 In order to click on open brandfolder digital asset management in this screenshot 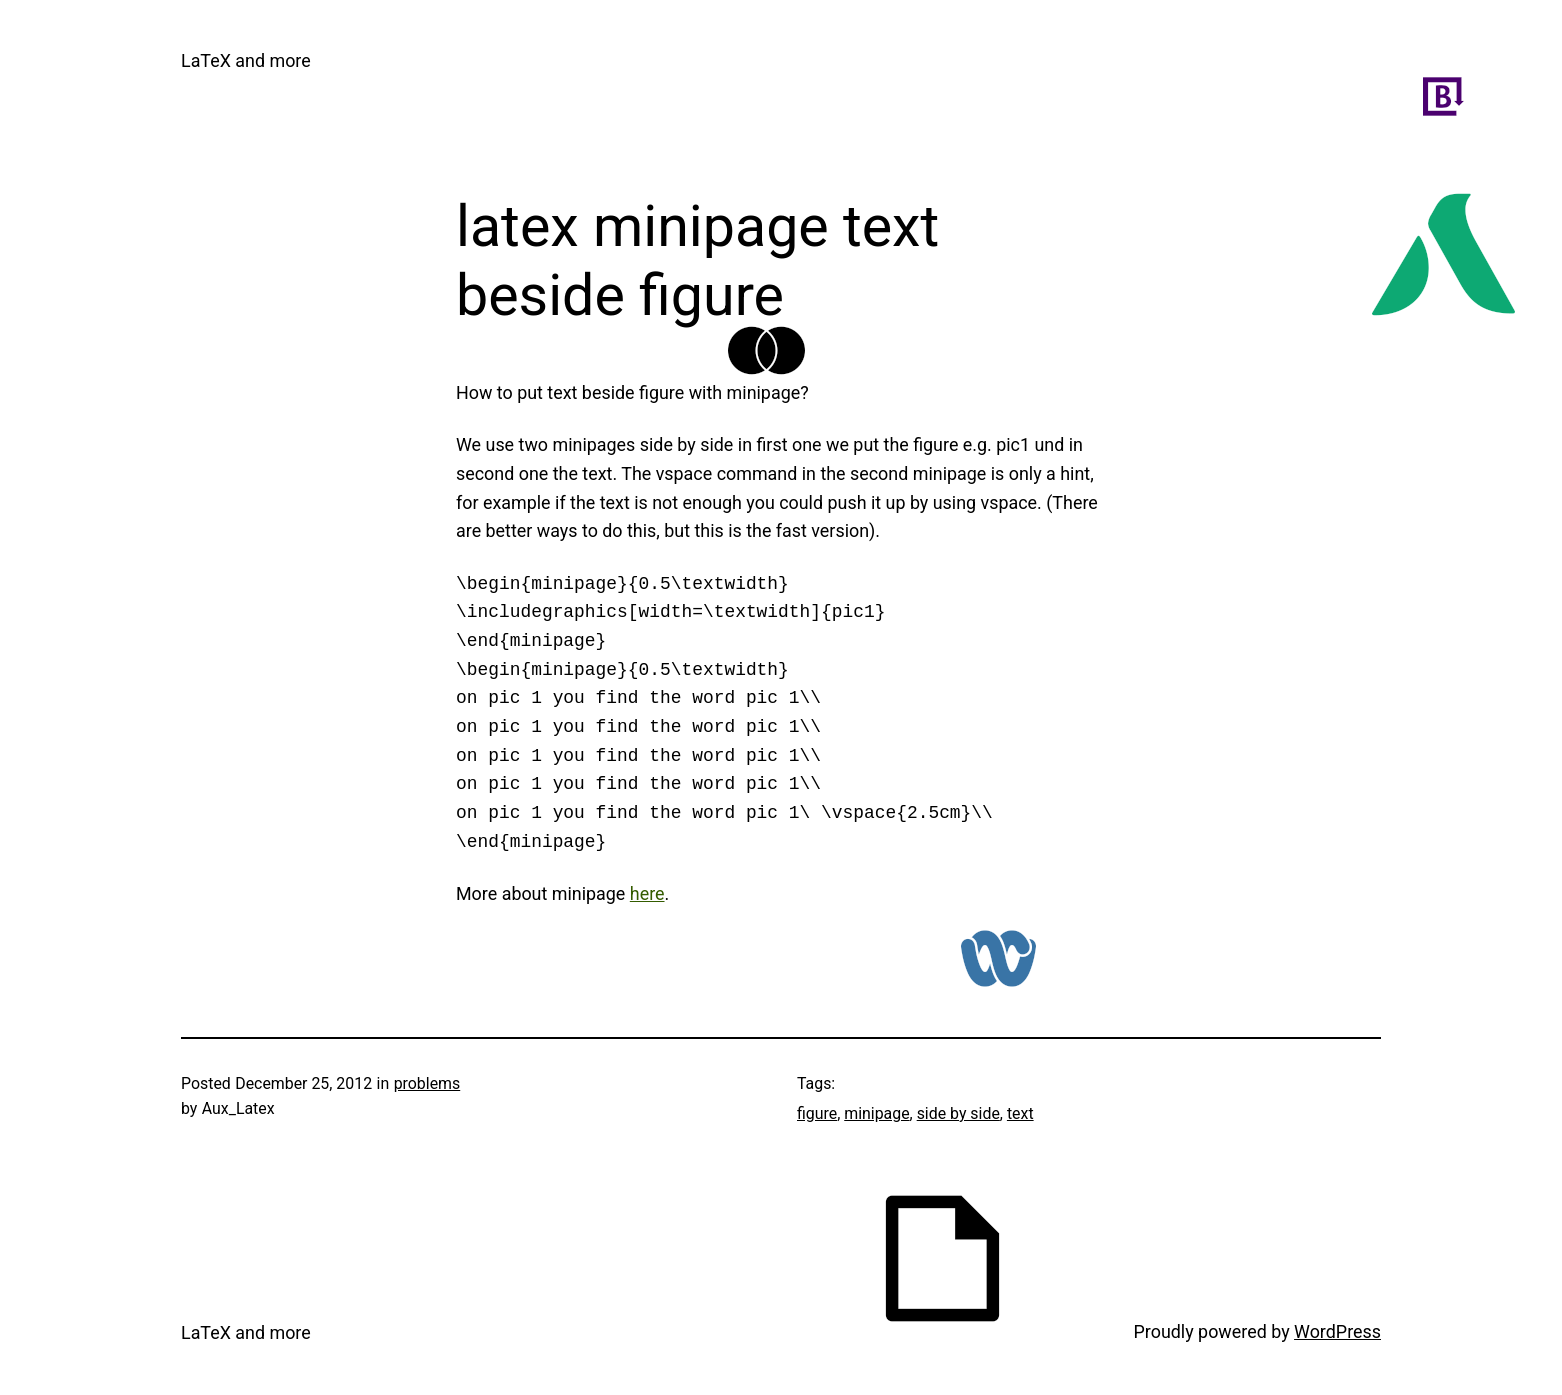, I will do `click(1443, 96)`.